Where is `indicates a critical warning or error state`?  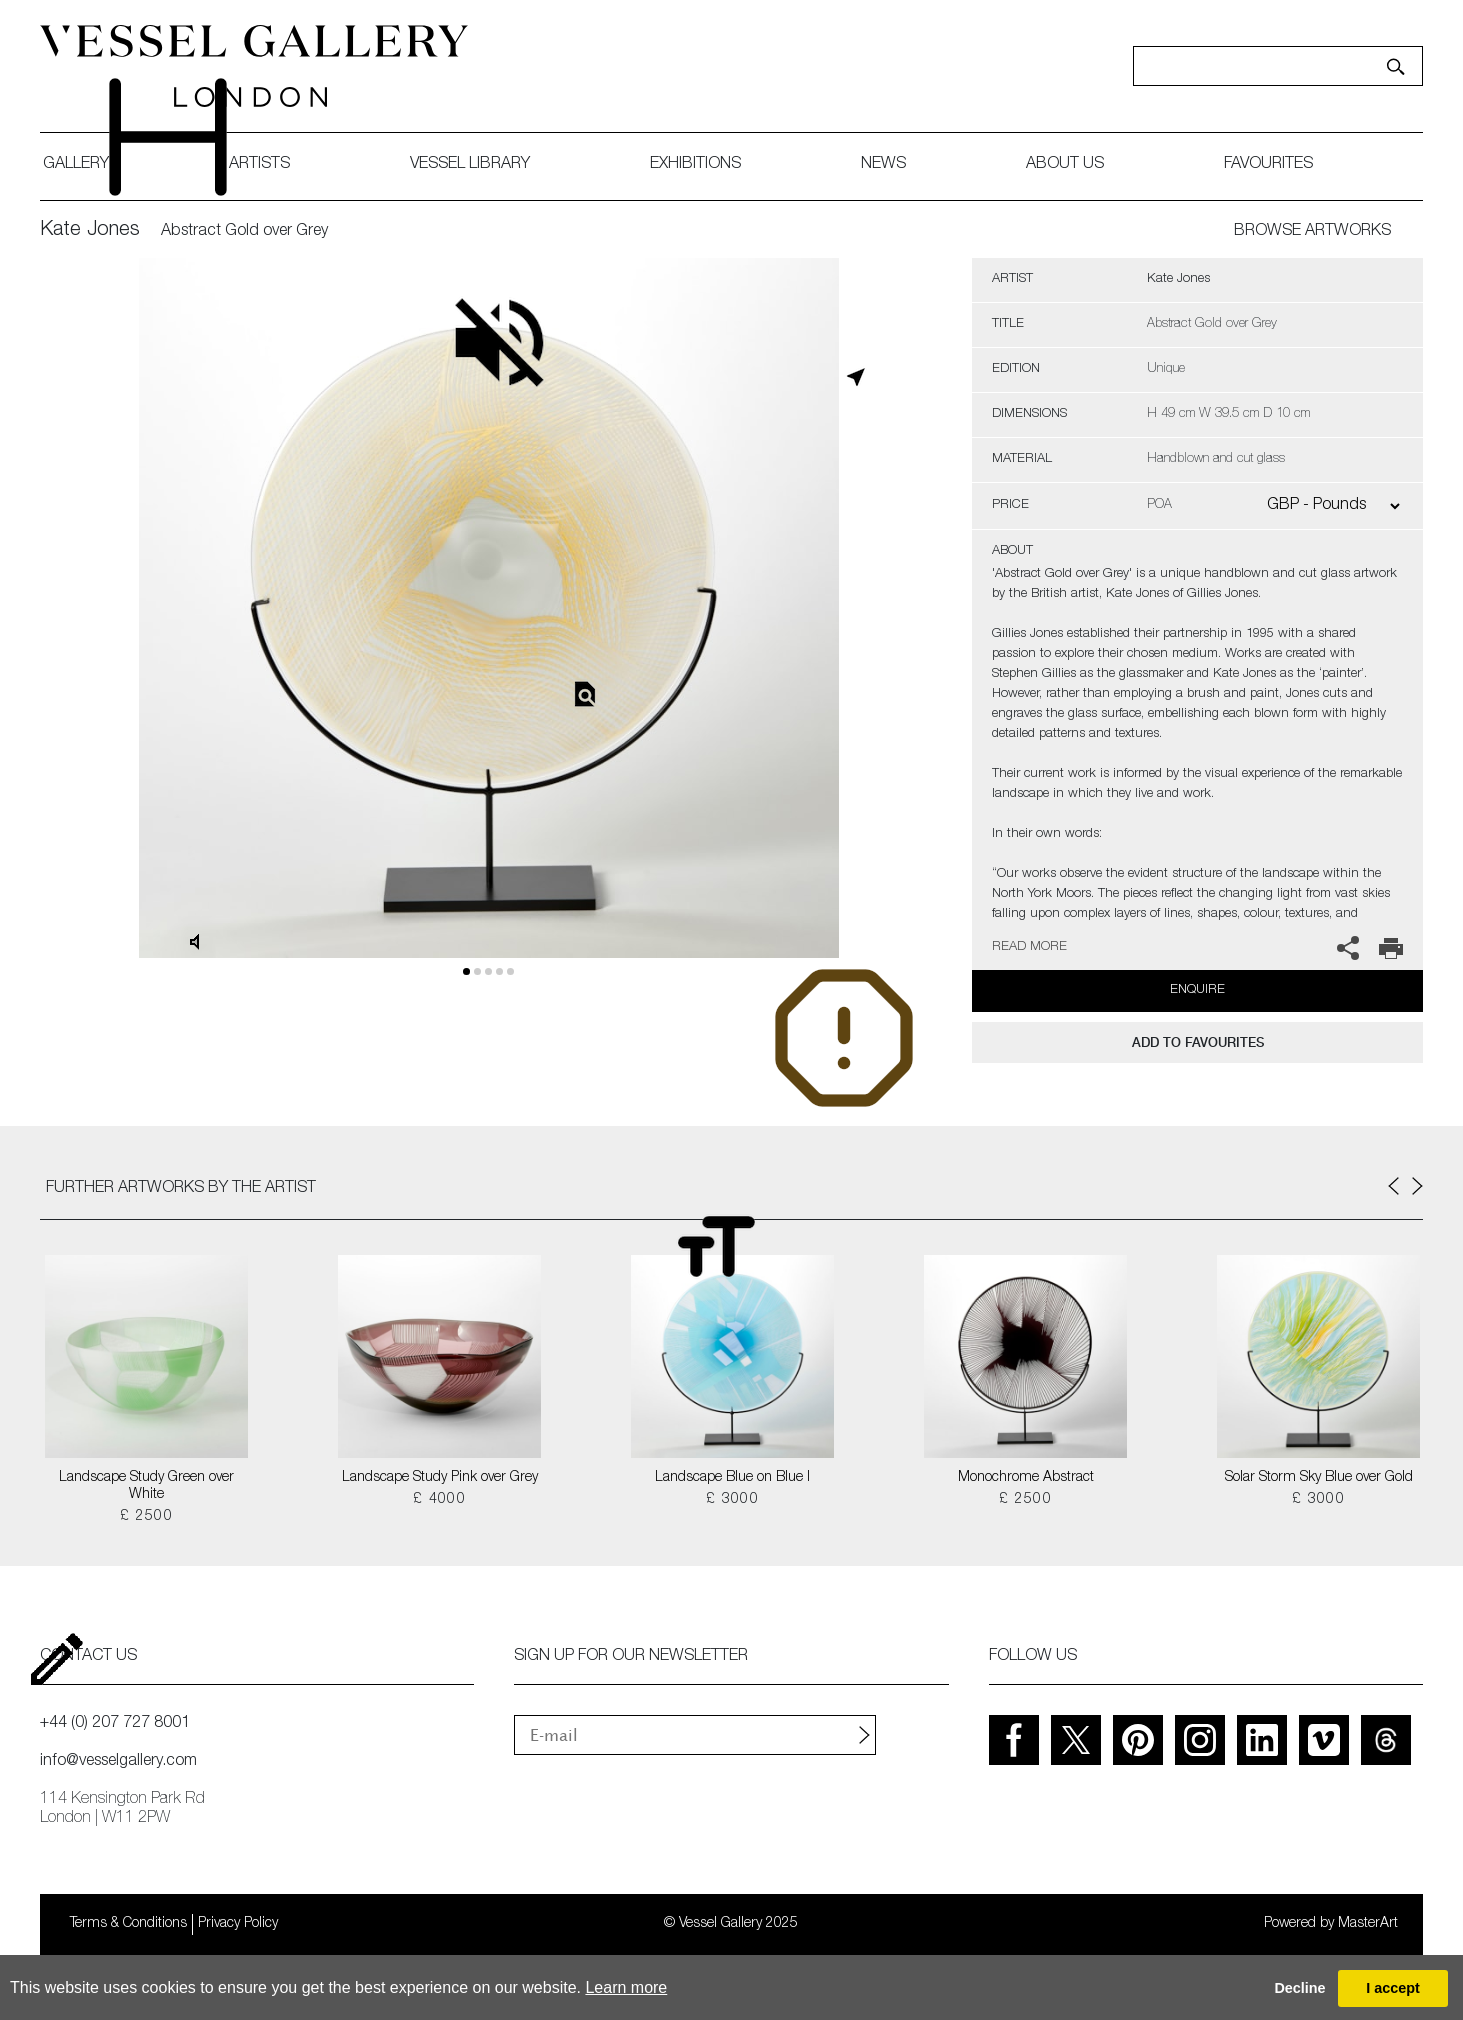
indicates a critical warning or error state is located at coordinates (844, 1038).